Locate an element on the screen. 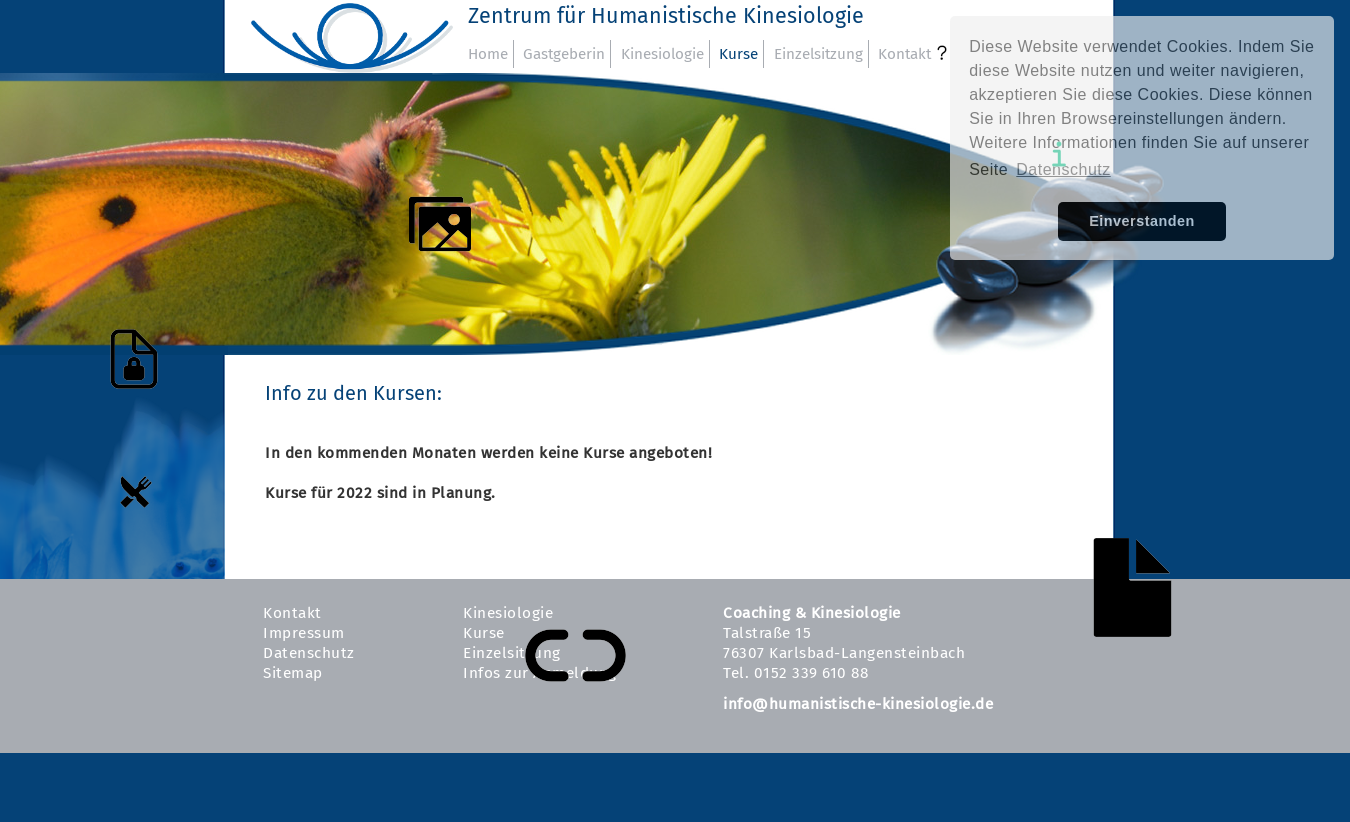 The image size is (1350, 822). view a protected or encrypted document is located at coordinates (134, 359).